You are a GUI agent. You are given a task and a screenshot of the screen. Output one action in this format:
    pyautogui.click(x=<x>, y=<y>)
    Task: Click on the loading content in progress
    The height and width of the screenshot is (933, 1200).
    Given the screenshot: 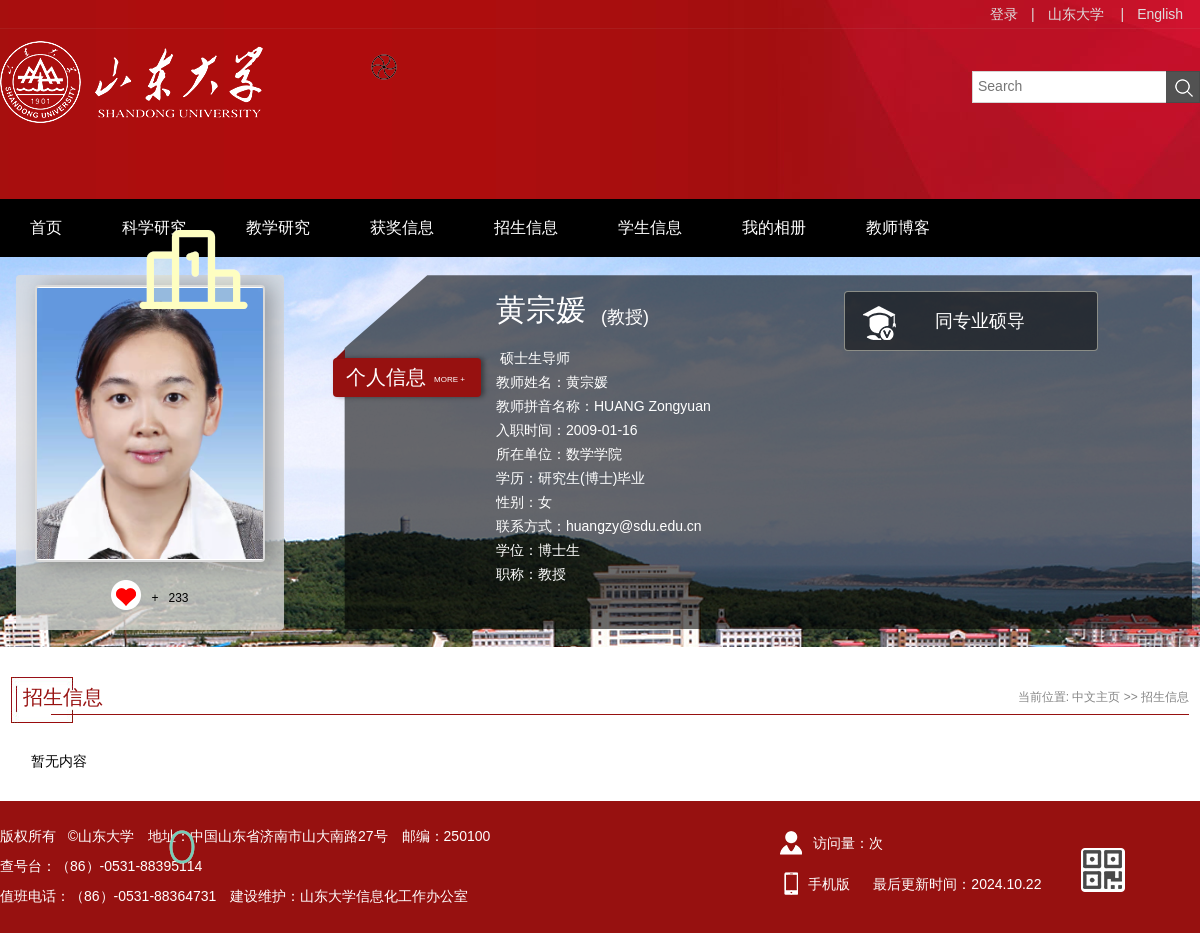 What is the action you would take?
    pyautogui.click(x=384, y=67)
    